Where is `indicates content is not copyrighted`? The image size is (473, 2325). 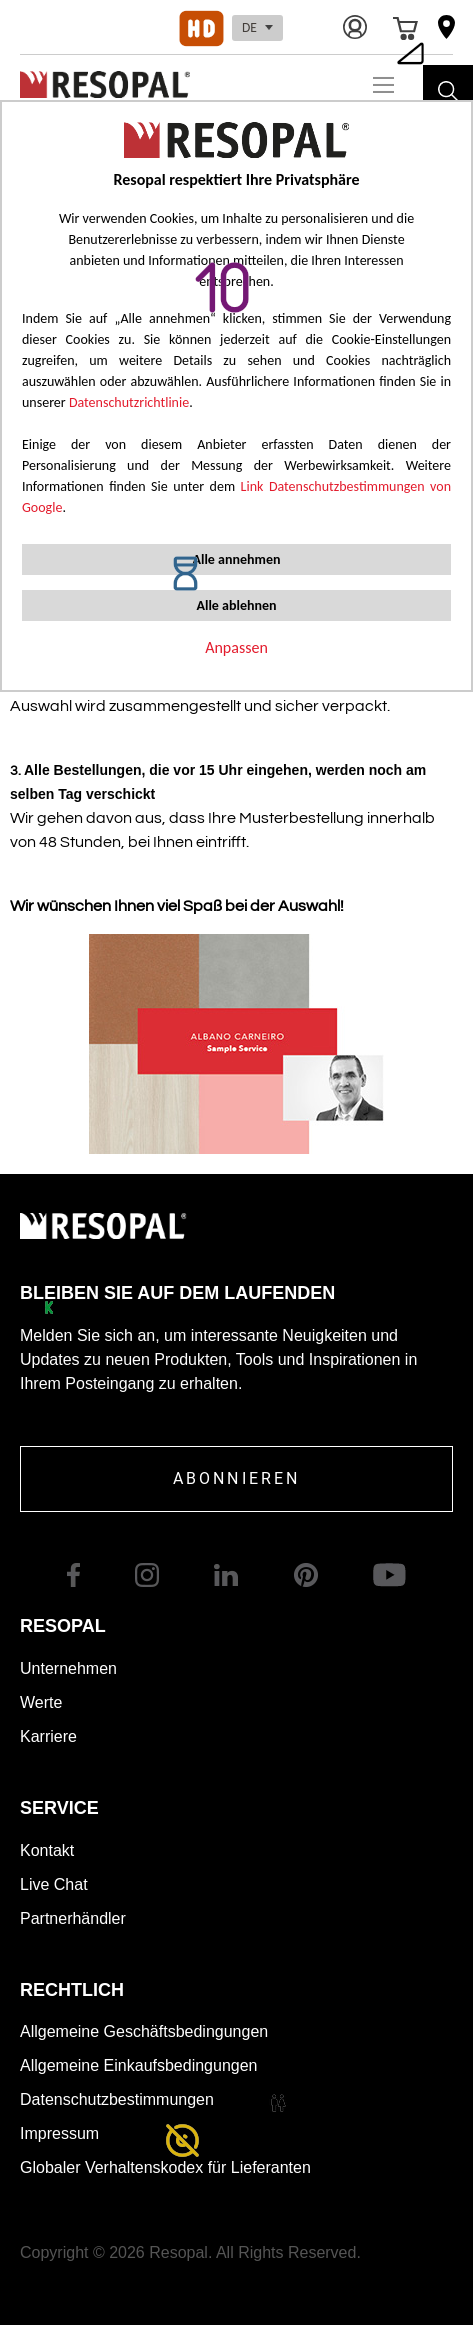 indicates content is not copyrighted is located at coordinates (182, 2140).